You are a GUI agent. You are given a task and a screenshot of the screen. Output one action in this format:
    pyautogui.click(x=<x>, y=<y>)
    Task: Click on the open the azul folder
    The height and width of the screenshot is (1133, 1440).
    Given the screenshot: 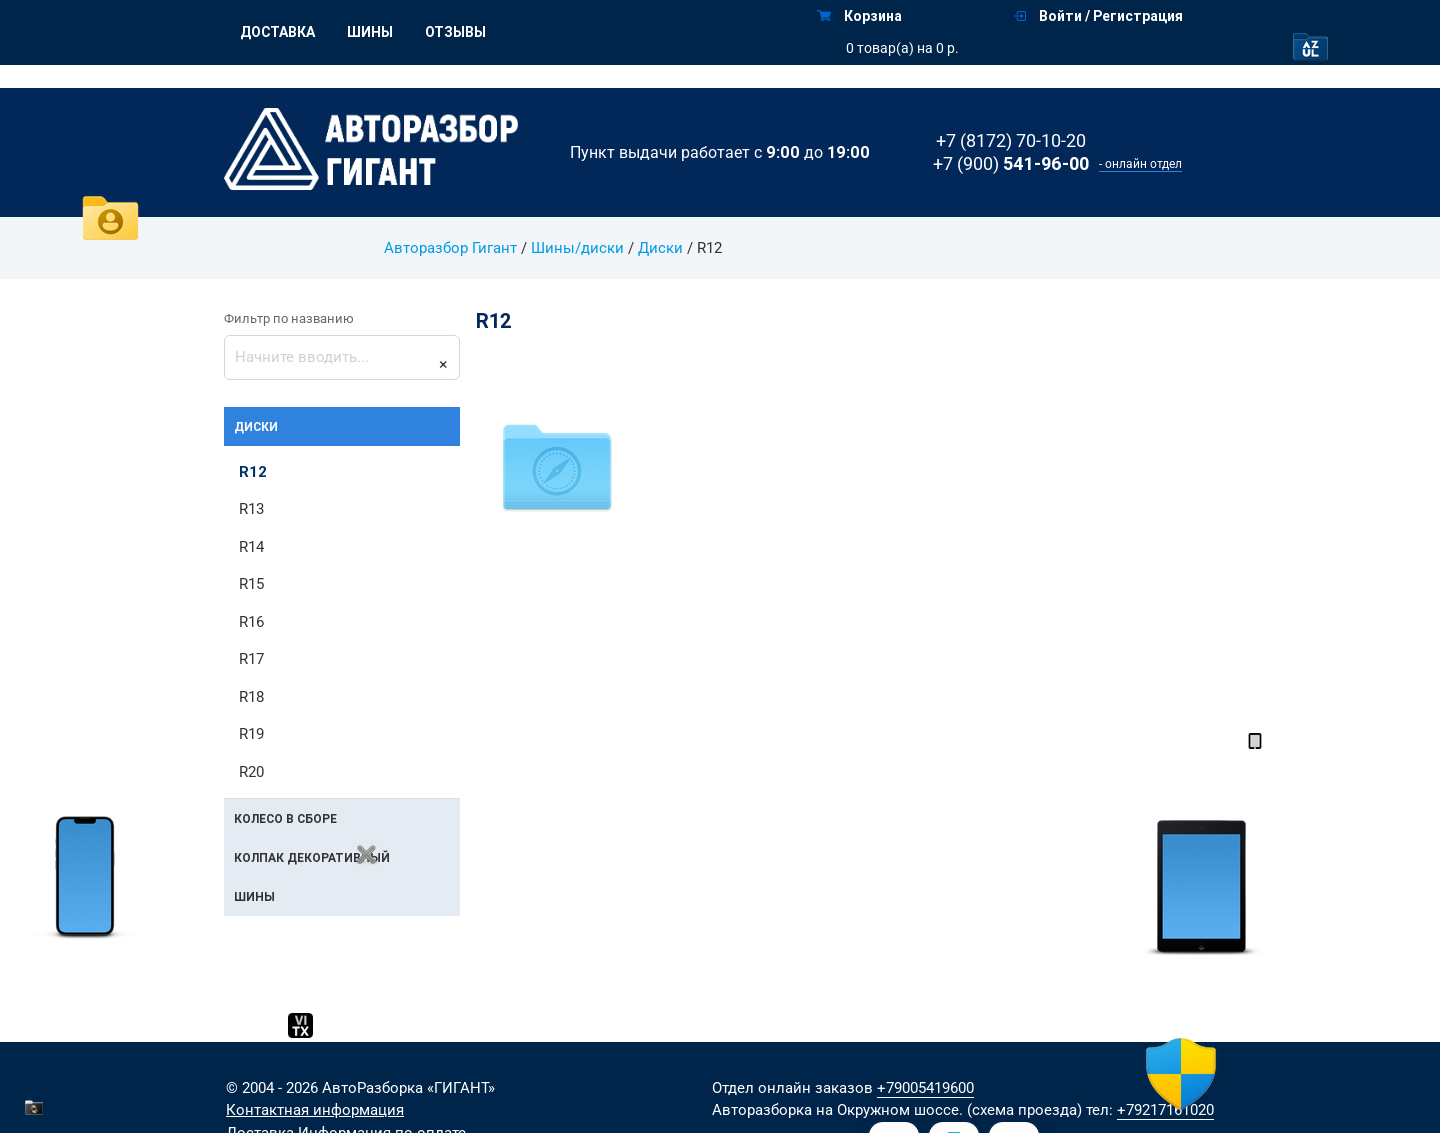 What is the action you would take?
    pyautogui.click(x=1310, y=47)
    